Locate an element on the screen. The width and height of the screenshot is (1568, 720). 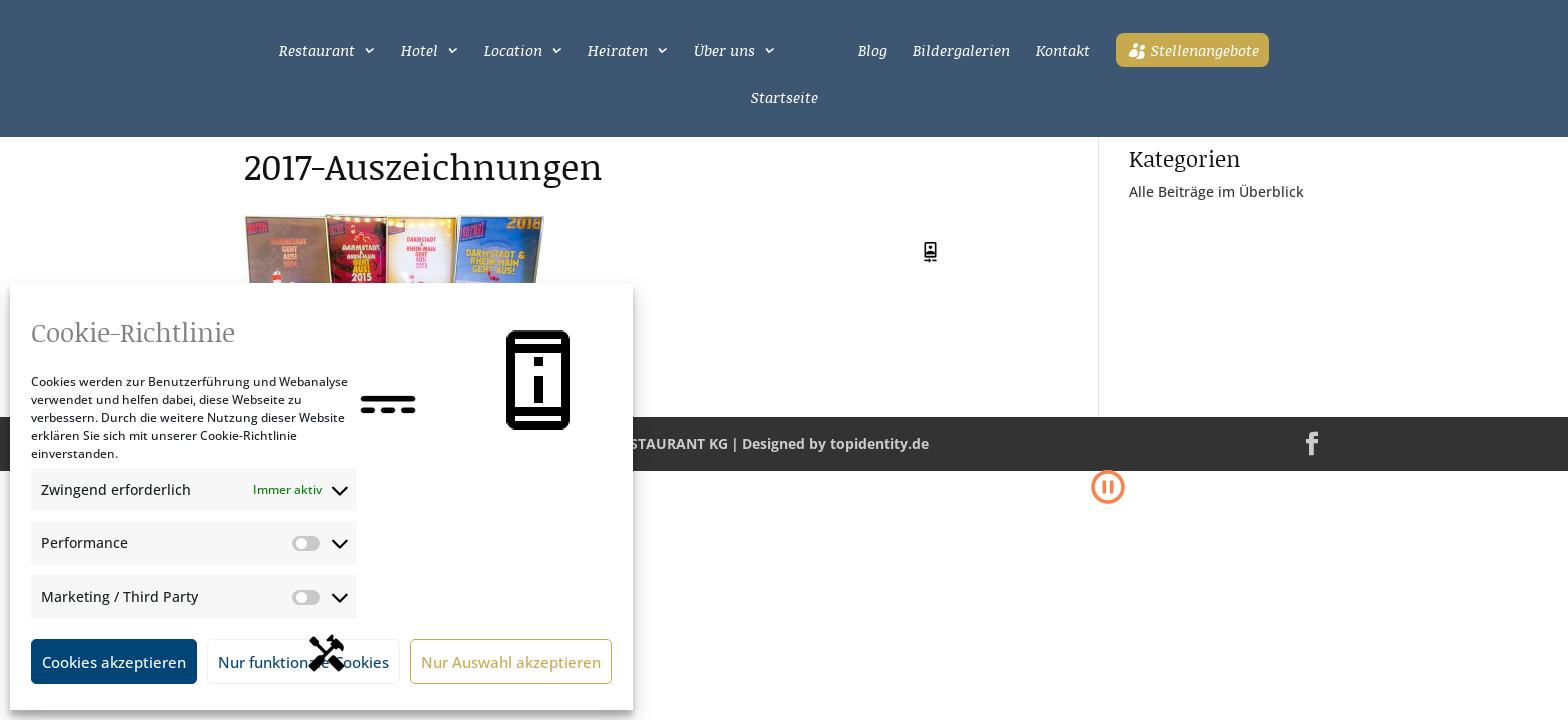
access tools and settings is located at coordinates (326, 653).